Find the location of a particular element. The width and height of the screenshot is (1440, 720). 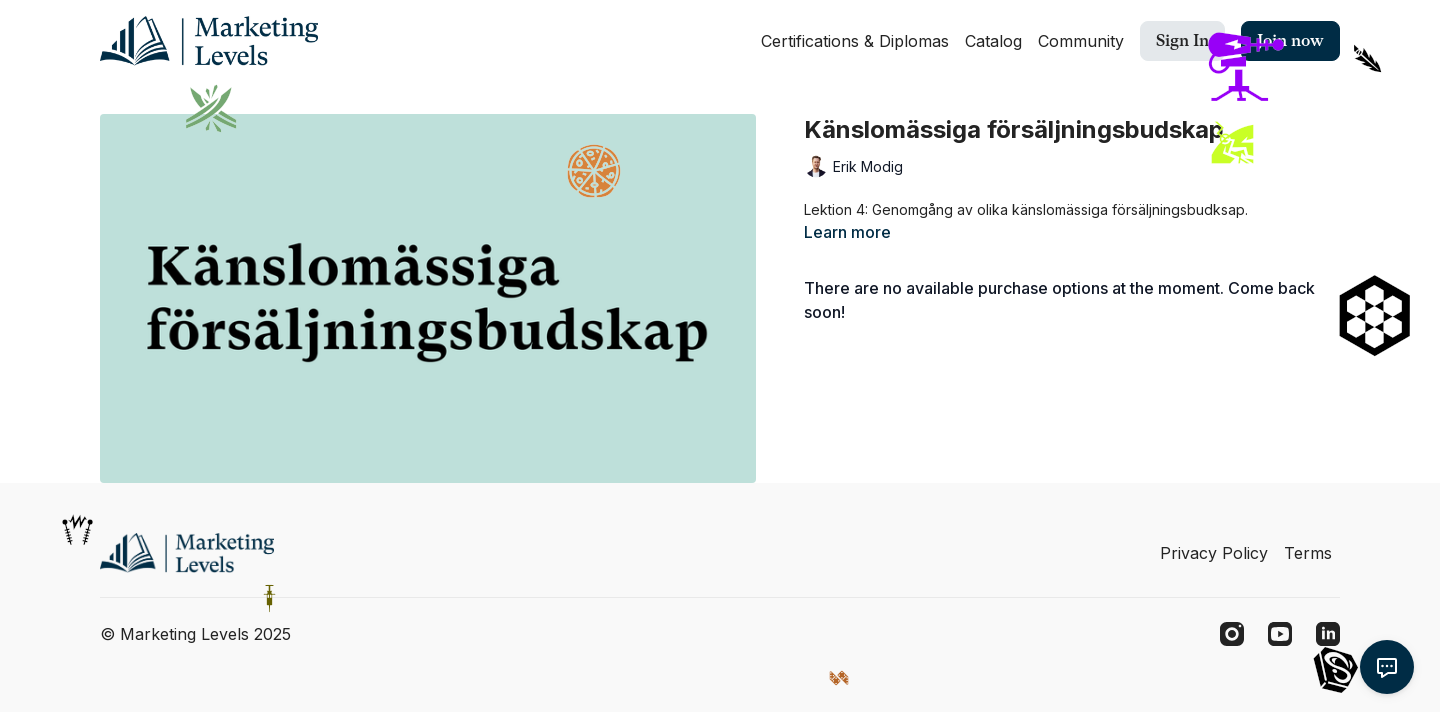

initiate combat or battle mode is located at coordinates (211, 109).